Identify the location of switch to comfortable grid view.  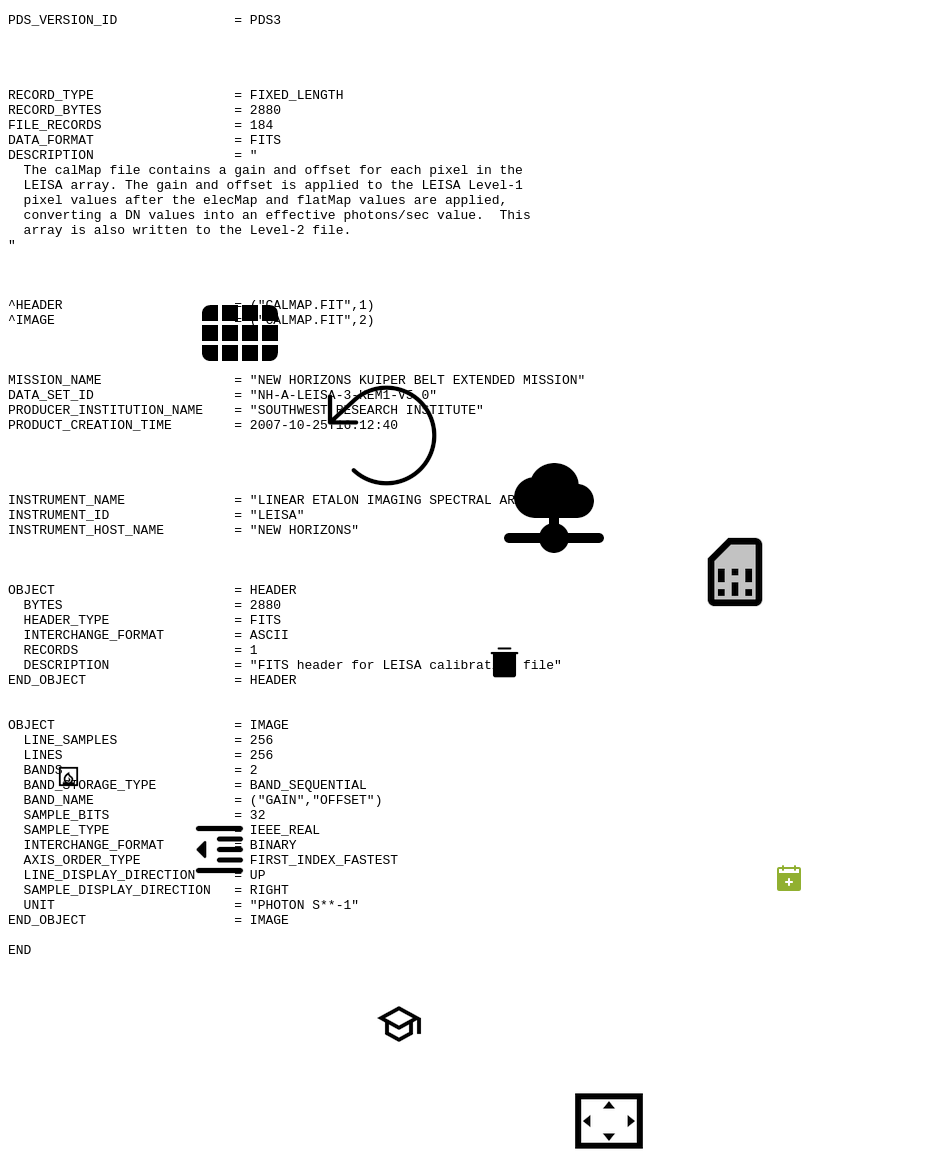
(238, 333).